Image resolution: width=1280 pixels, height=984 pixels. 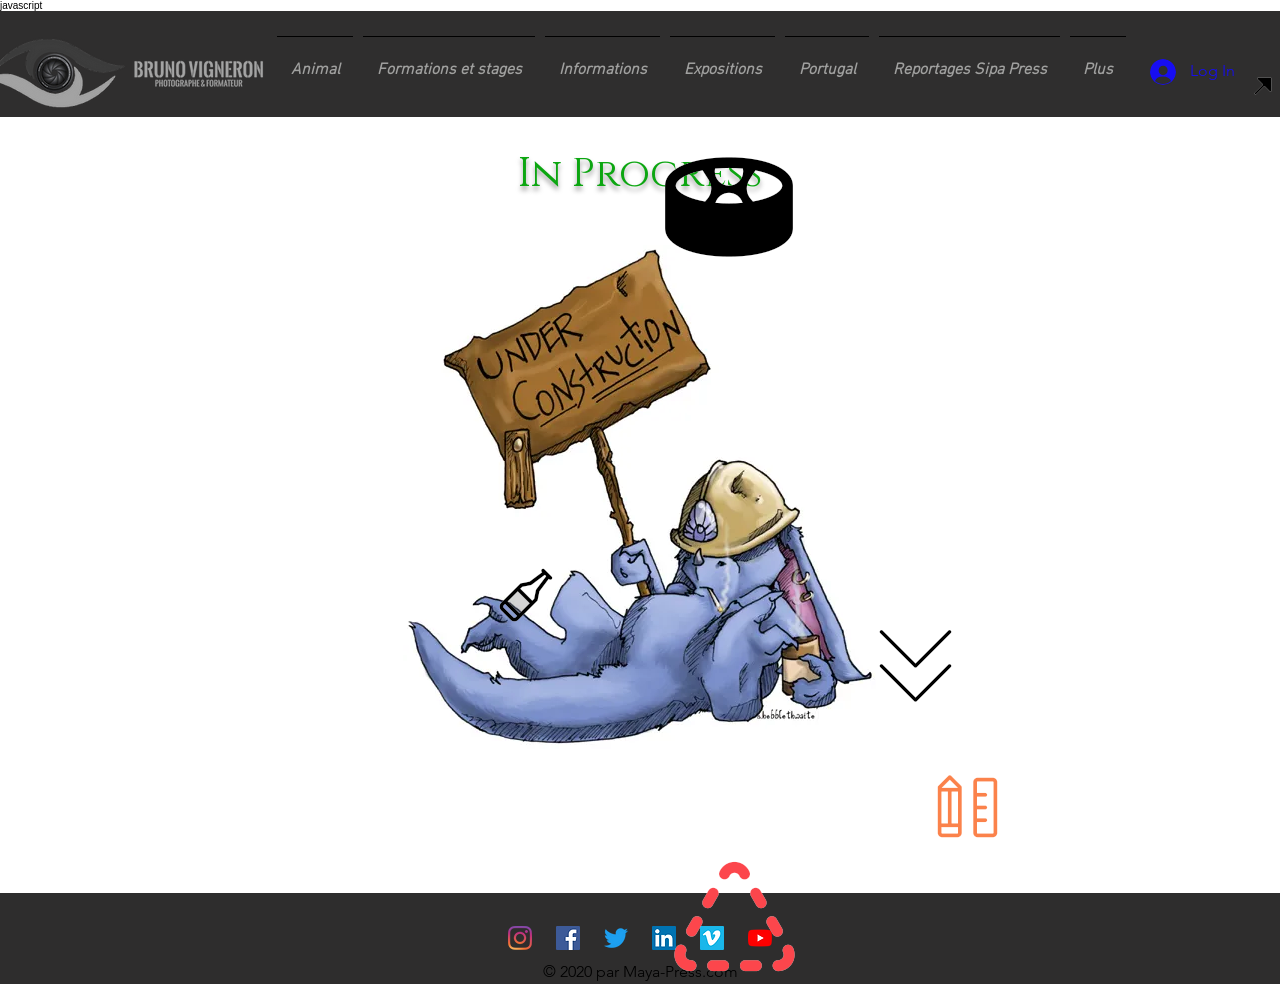 What do you see at coordinates (525, 596) in the screenshot?
I see `browse alcoholic beverage options` at bounding box center [525, 596].